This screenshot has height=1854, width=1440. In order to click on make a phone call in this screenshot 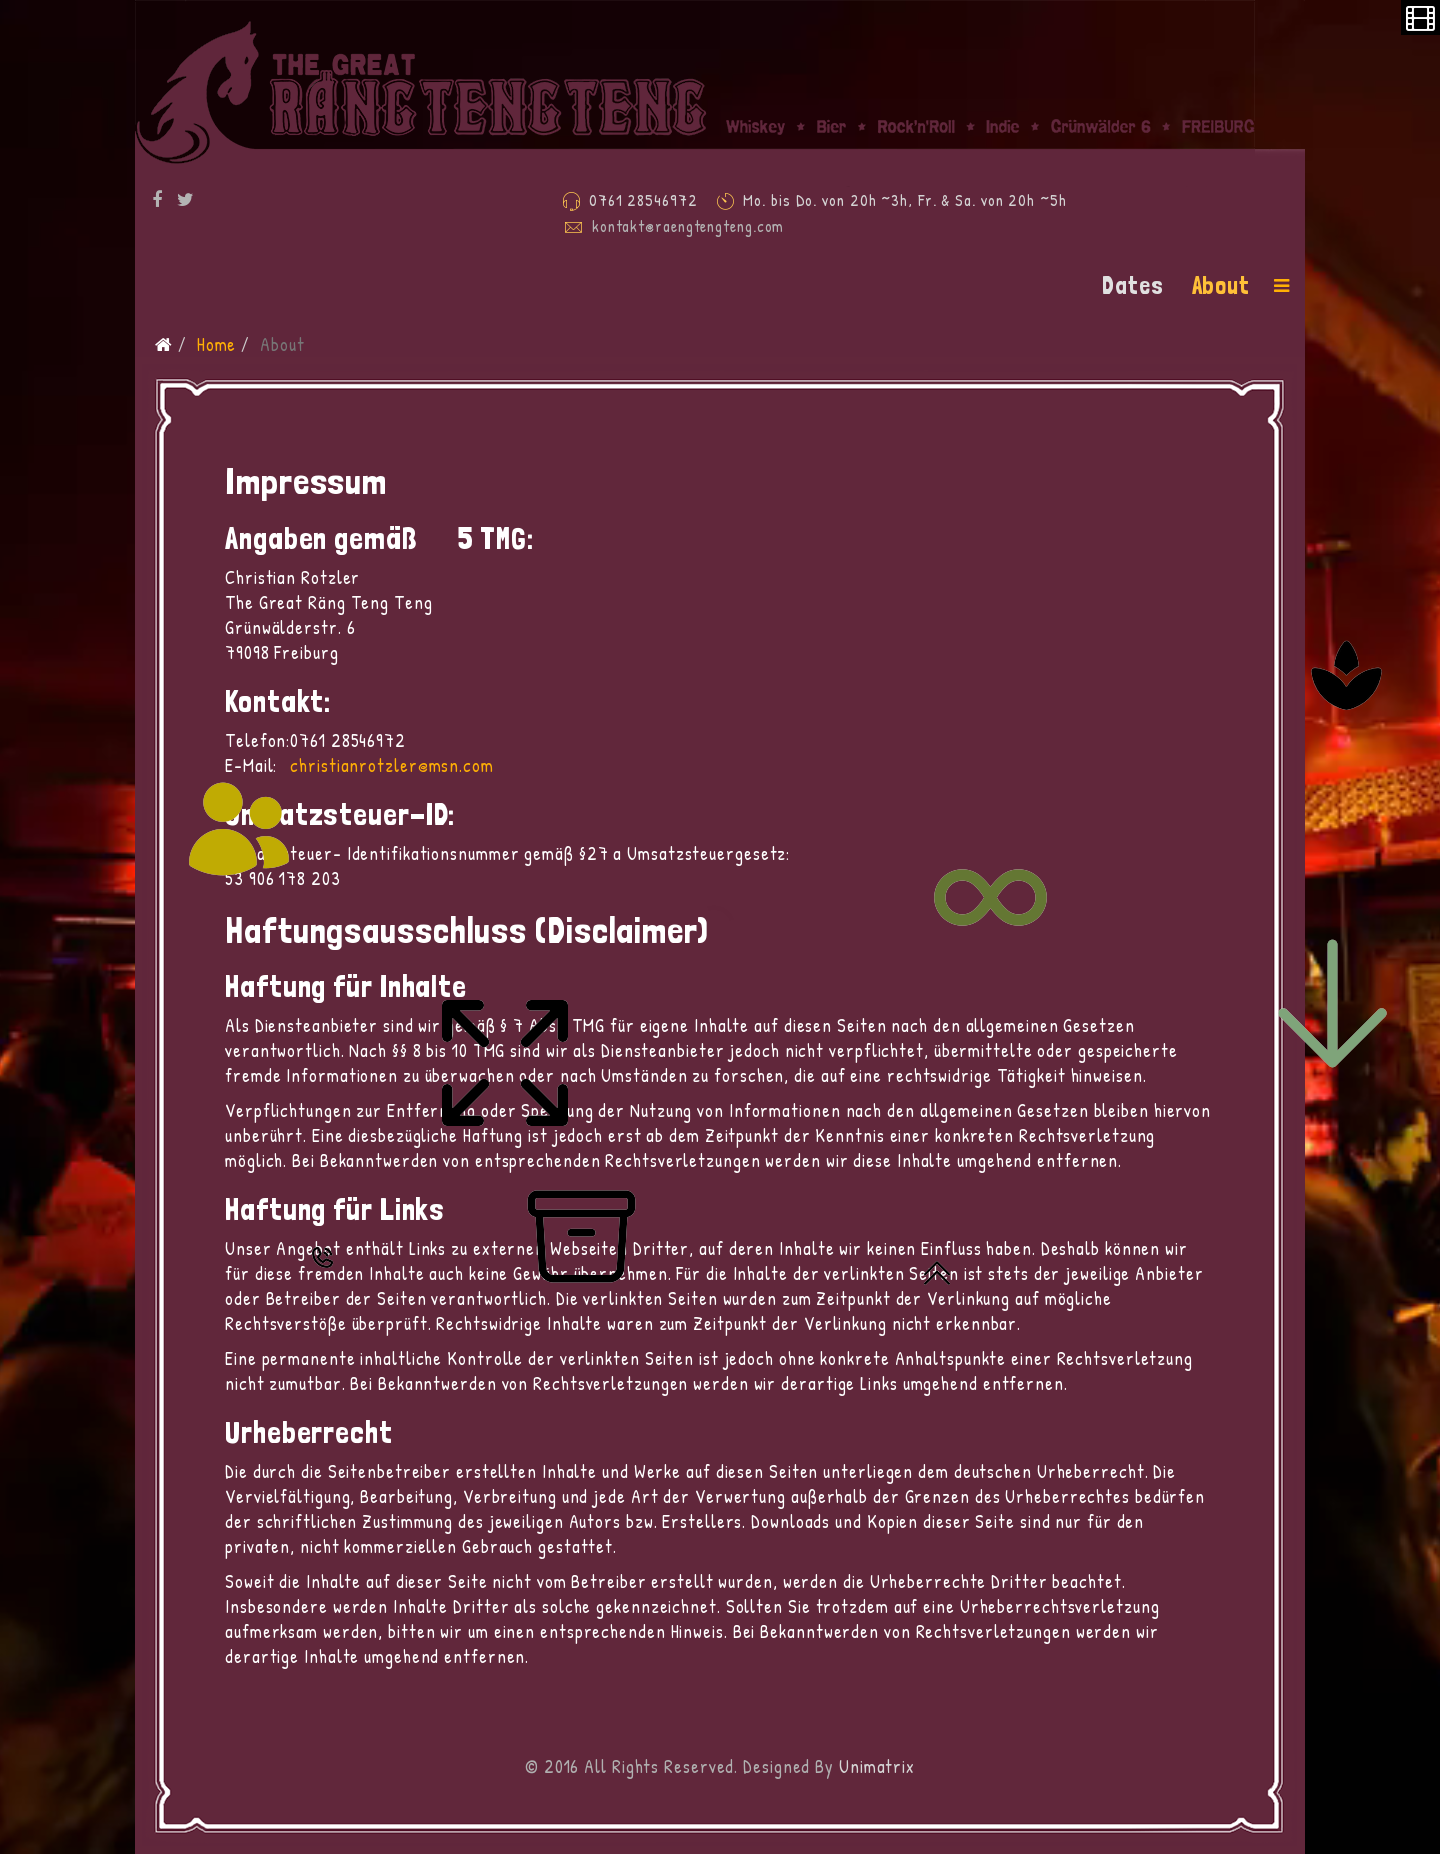, I will do `click(323, 1257)`.